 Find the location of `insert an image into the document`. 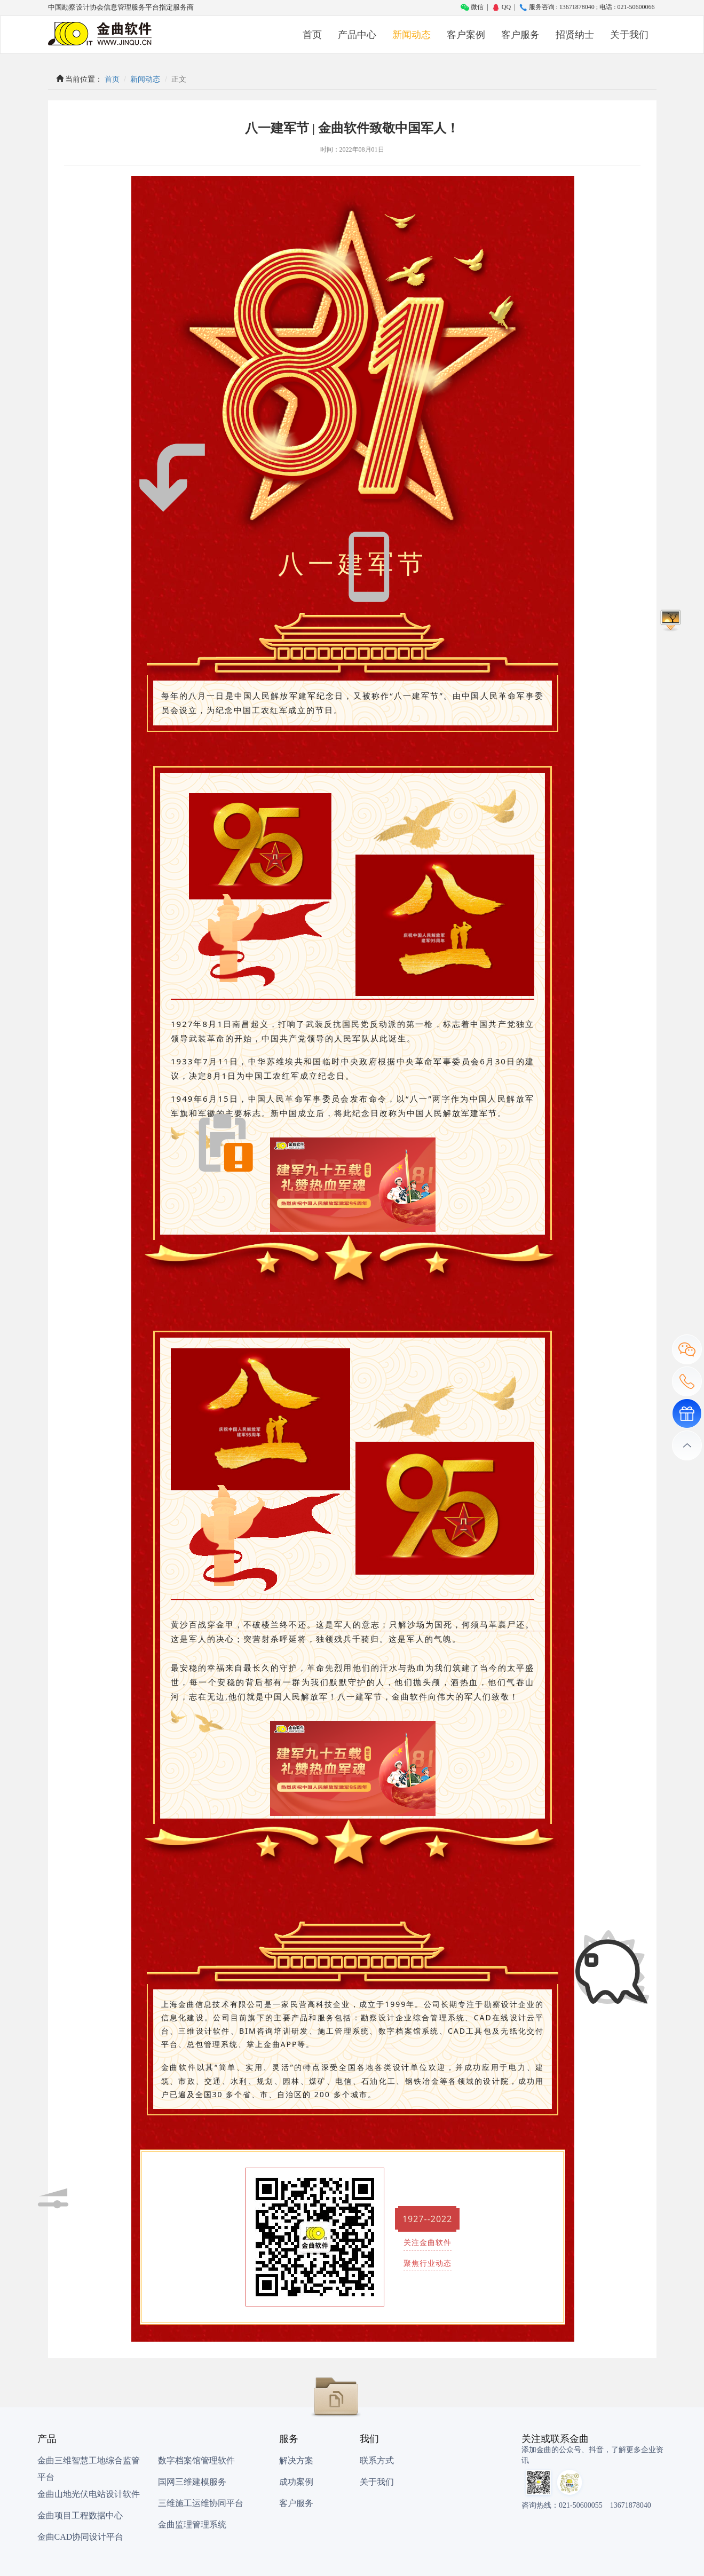

insert an image into the document is located at coordinates (670, 620).